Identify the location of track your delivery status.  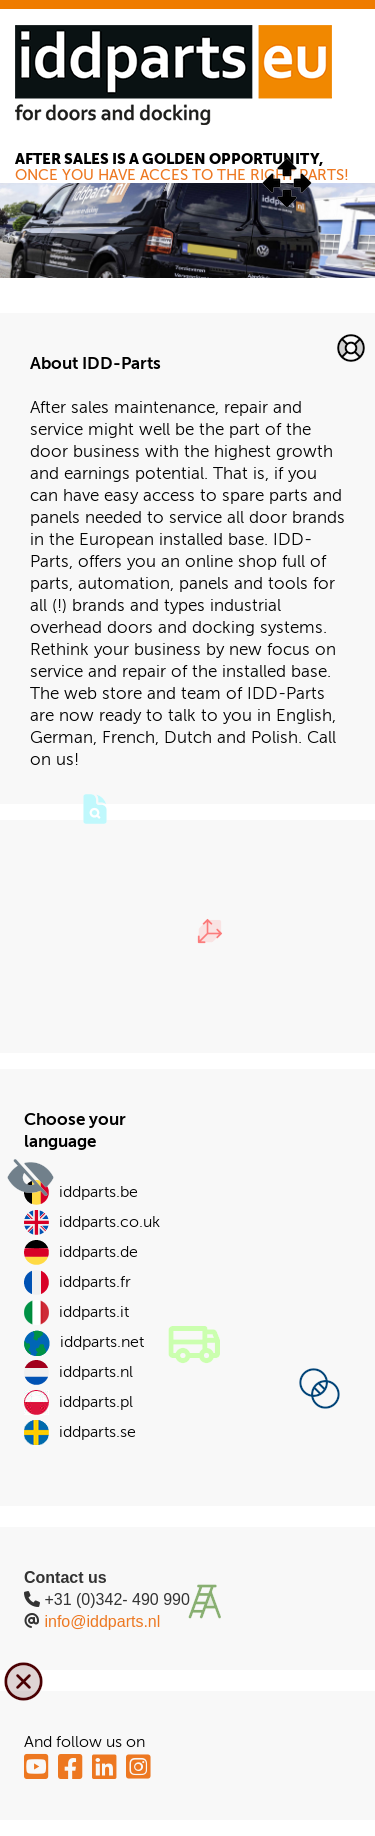
(193, 1342).